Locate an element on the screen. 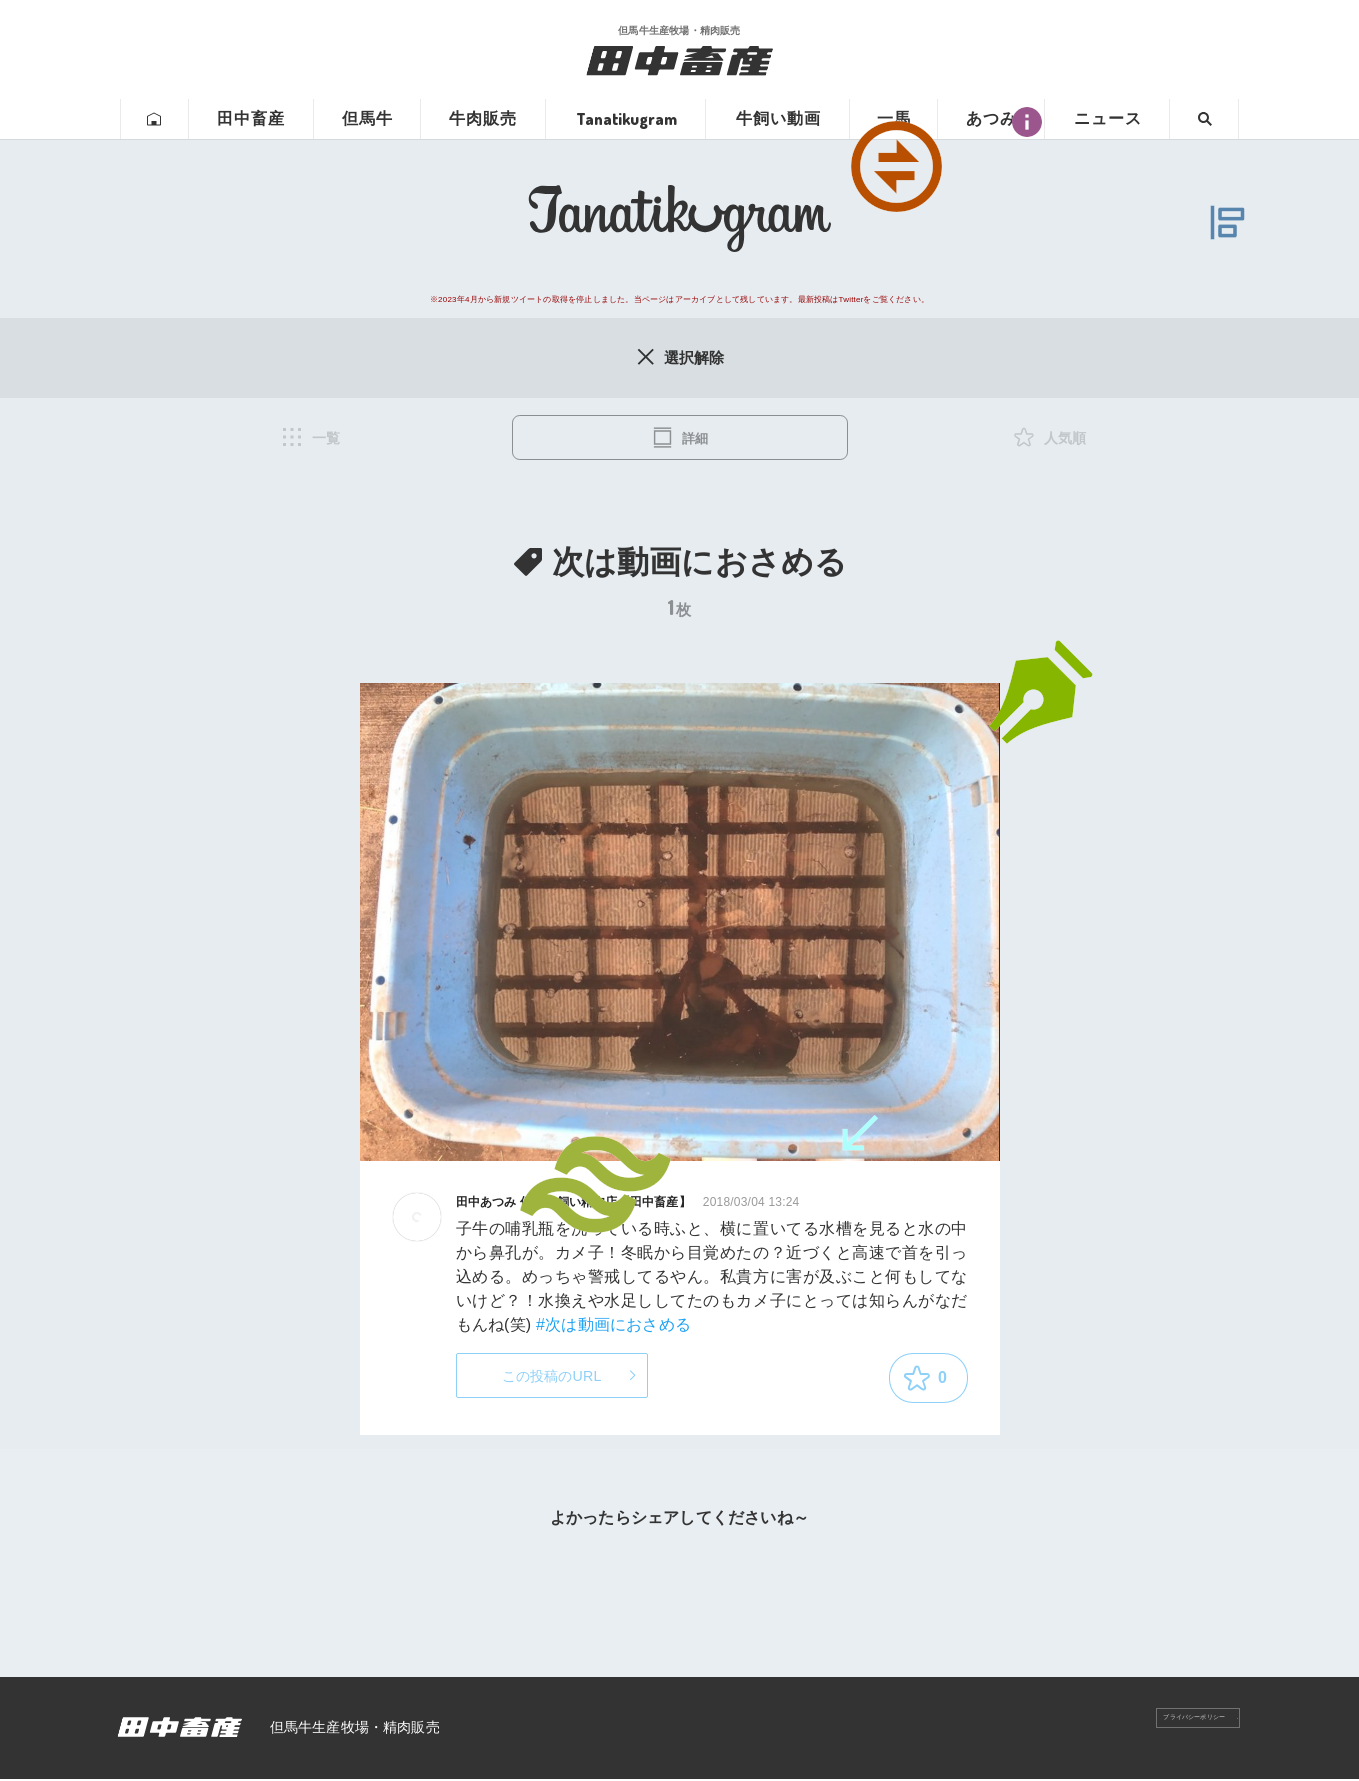 This screenshot has width=1359, height=1781. navigate back and down in a hierarchy is located at coordinates (859, 1133).